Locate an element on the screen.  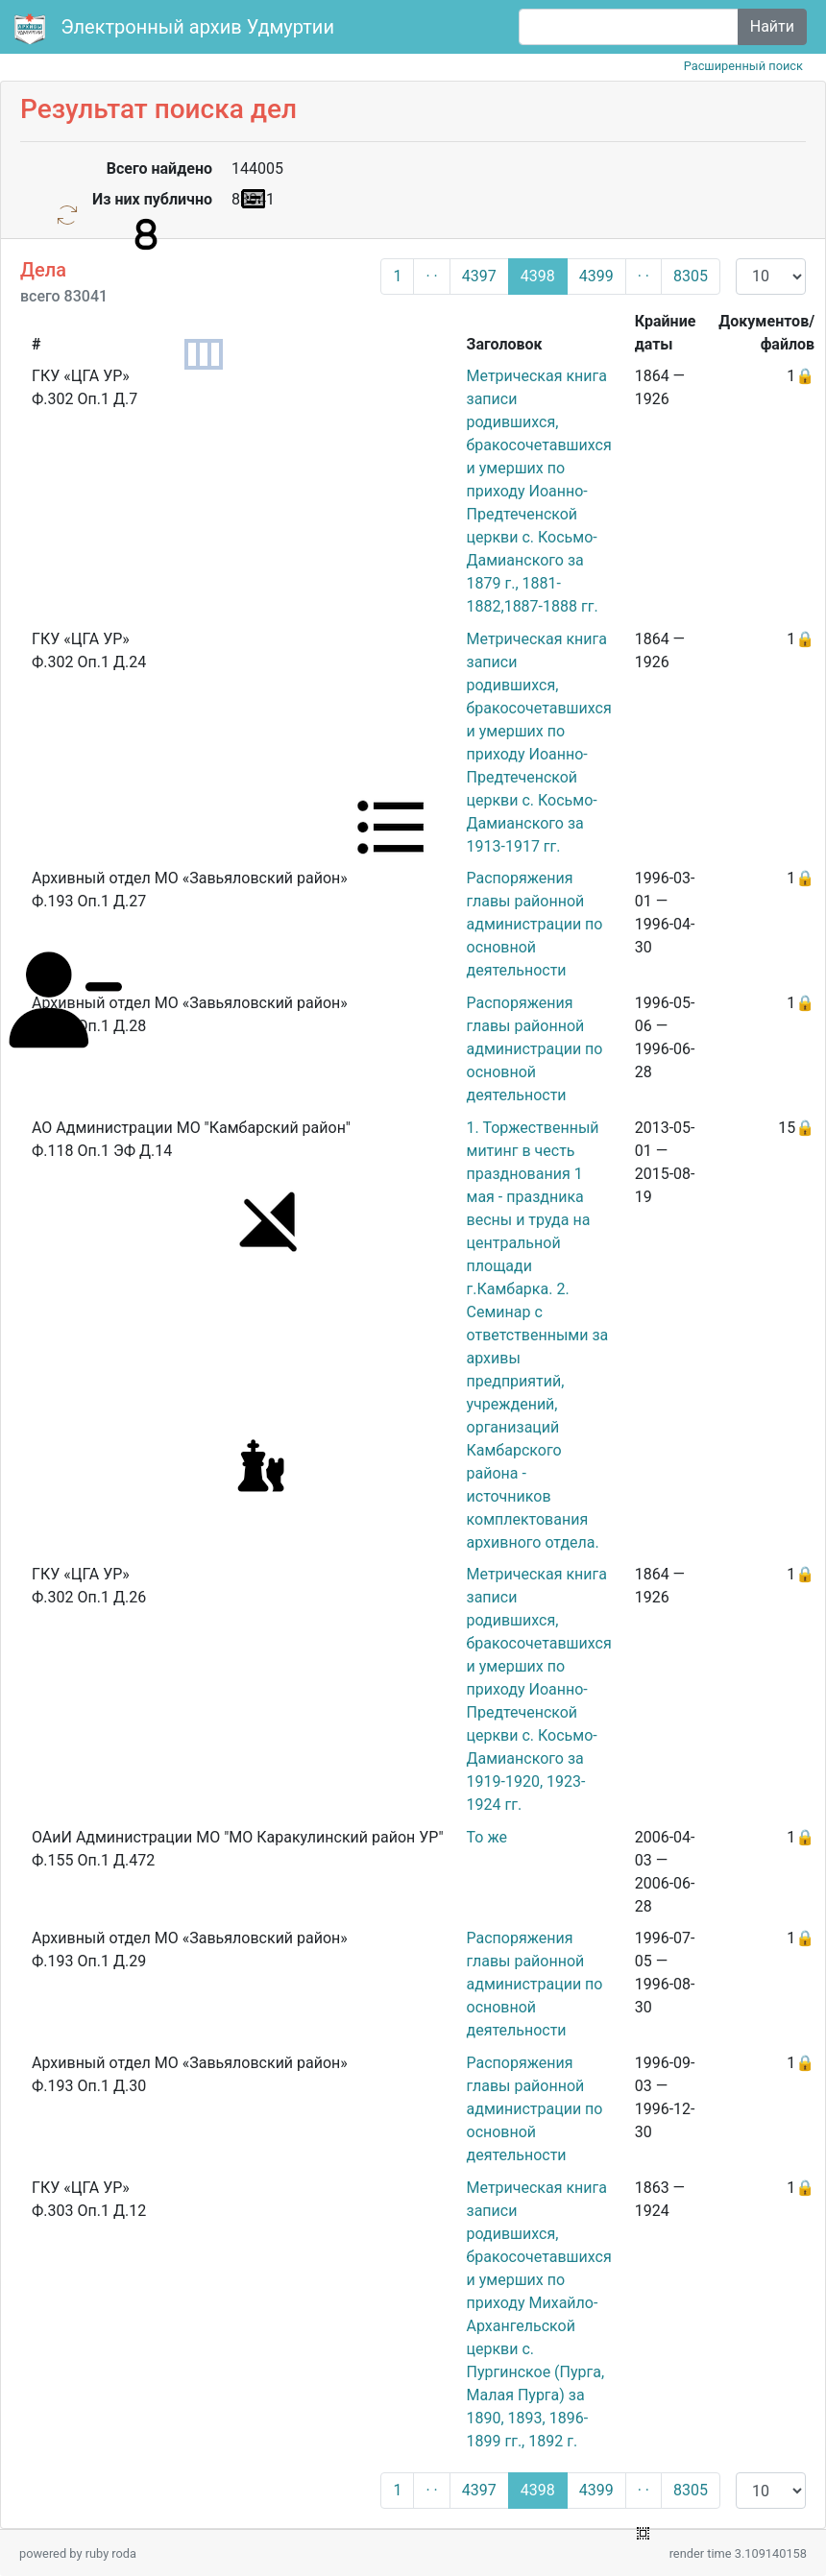
view items in a bulleted list format is located at coordinates (391, 827).